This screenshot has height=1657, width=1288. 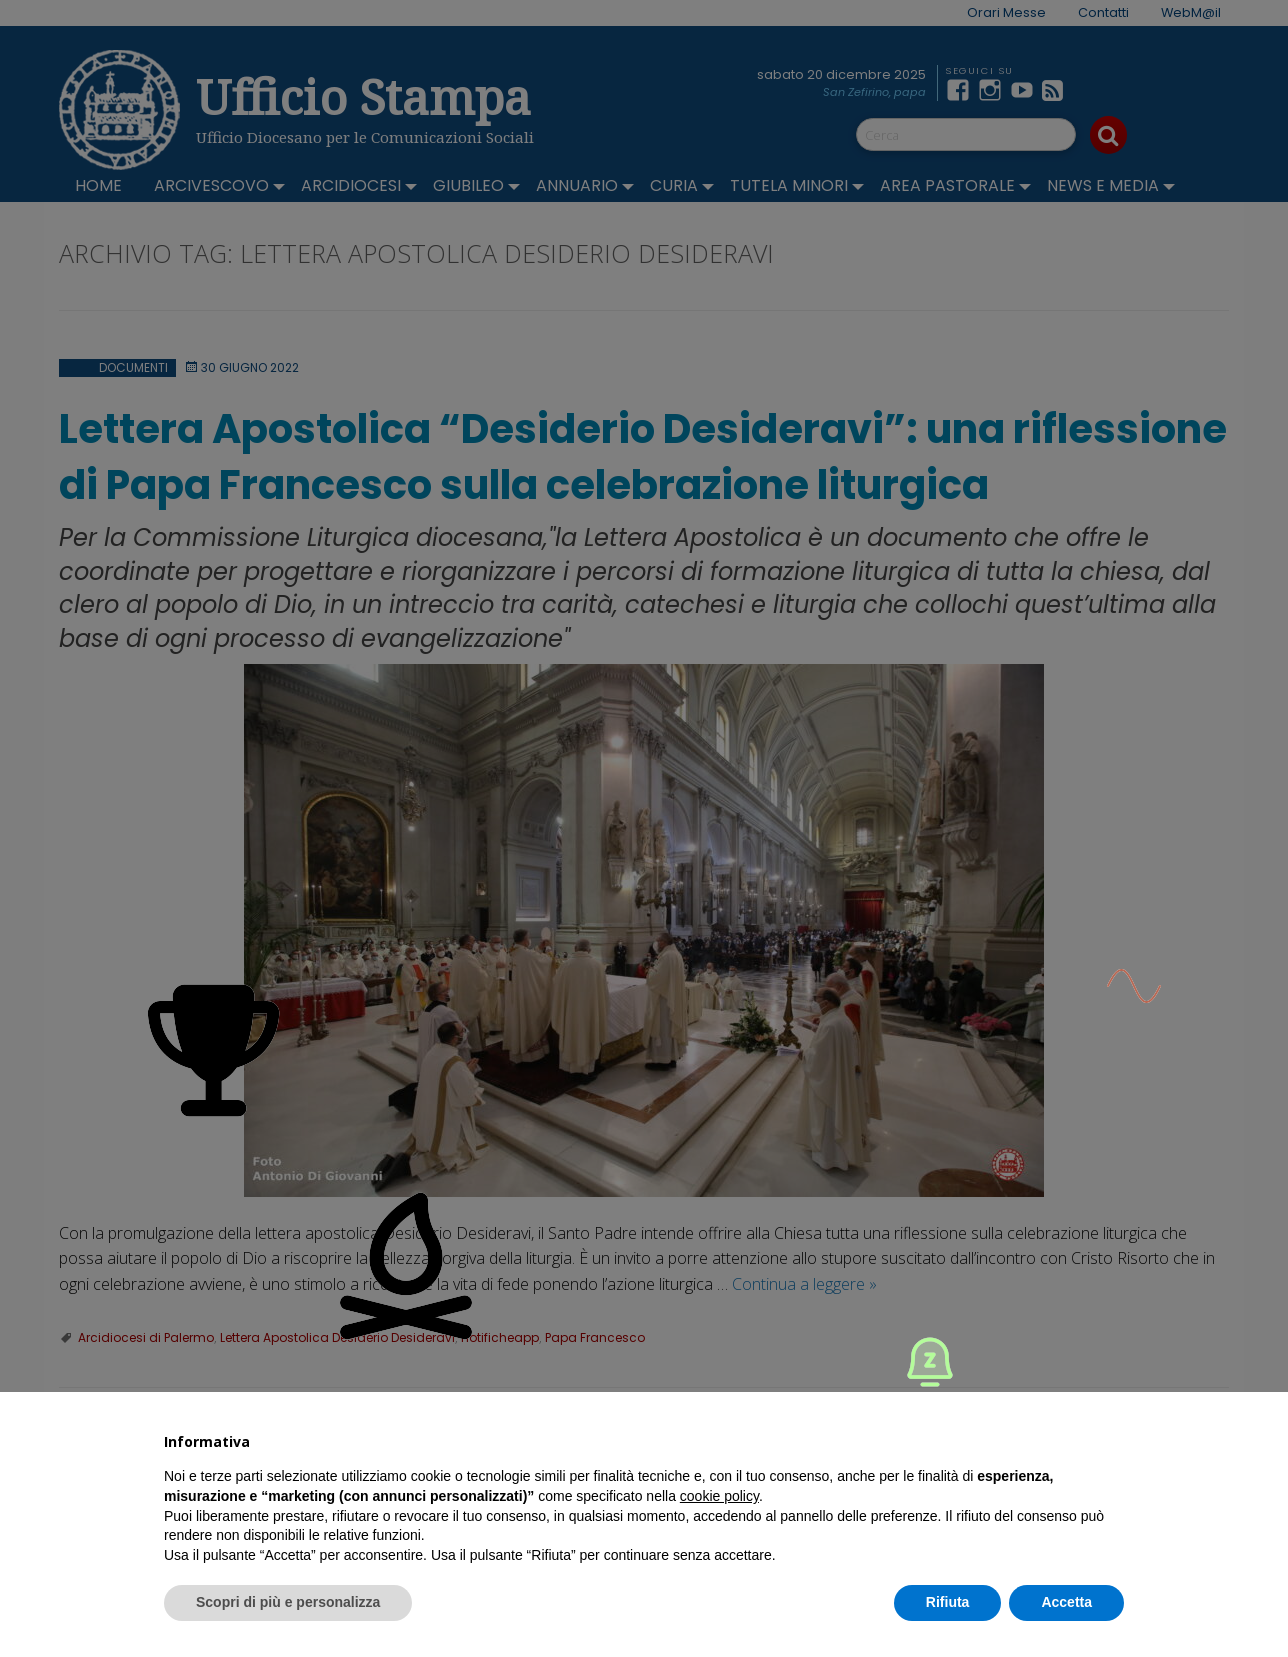 I want to click on access camping or outdoor activity features, so click(x=406, y=1266).